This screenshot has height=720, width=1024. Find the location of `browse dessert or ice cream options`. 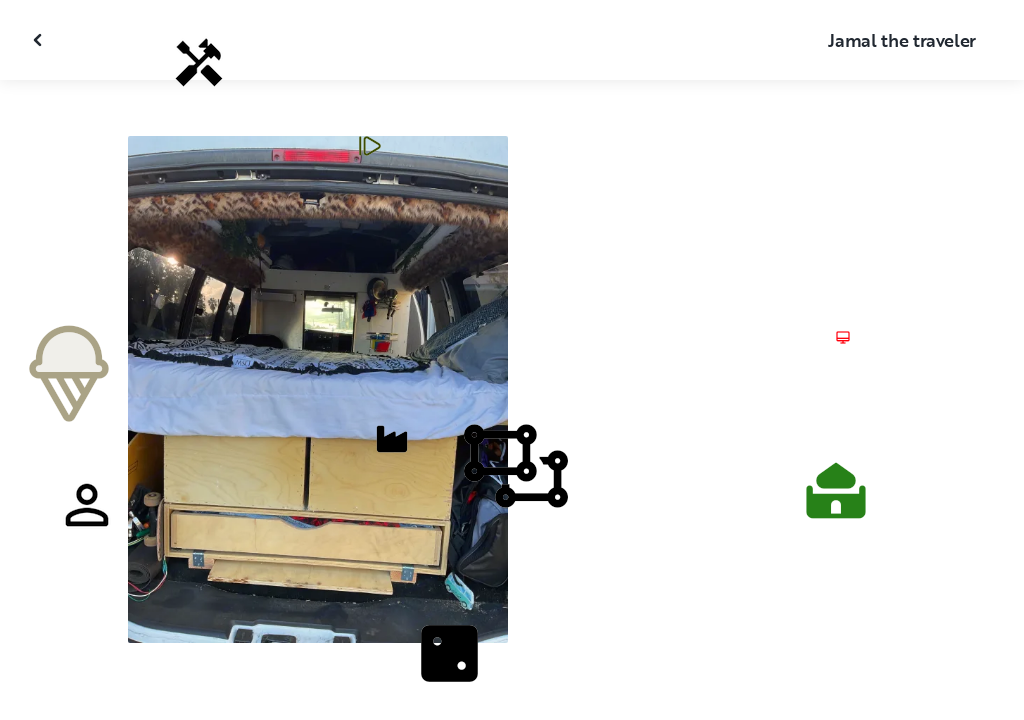

browse dessert or ice cream options is located at coordinates (69, 372).